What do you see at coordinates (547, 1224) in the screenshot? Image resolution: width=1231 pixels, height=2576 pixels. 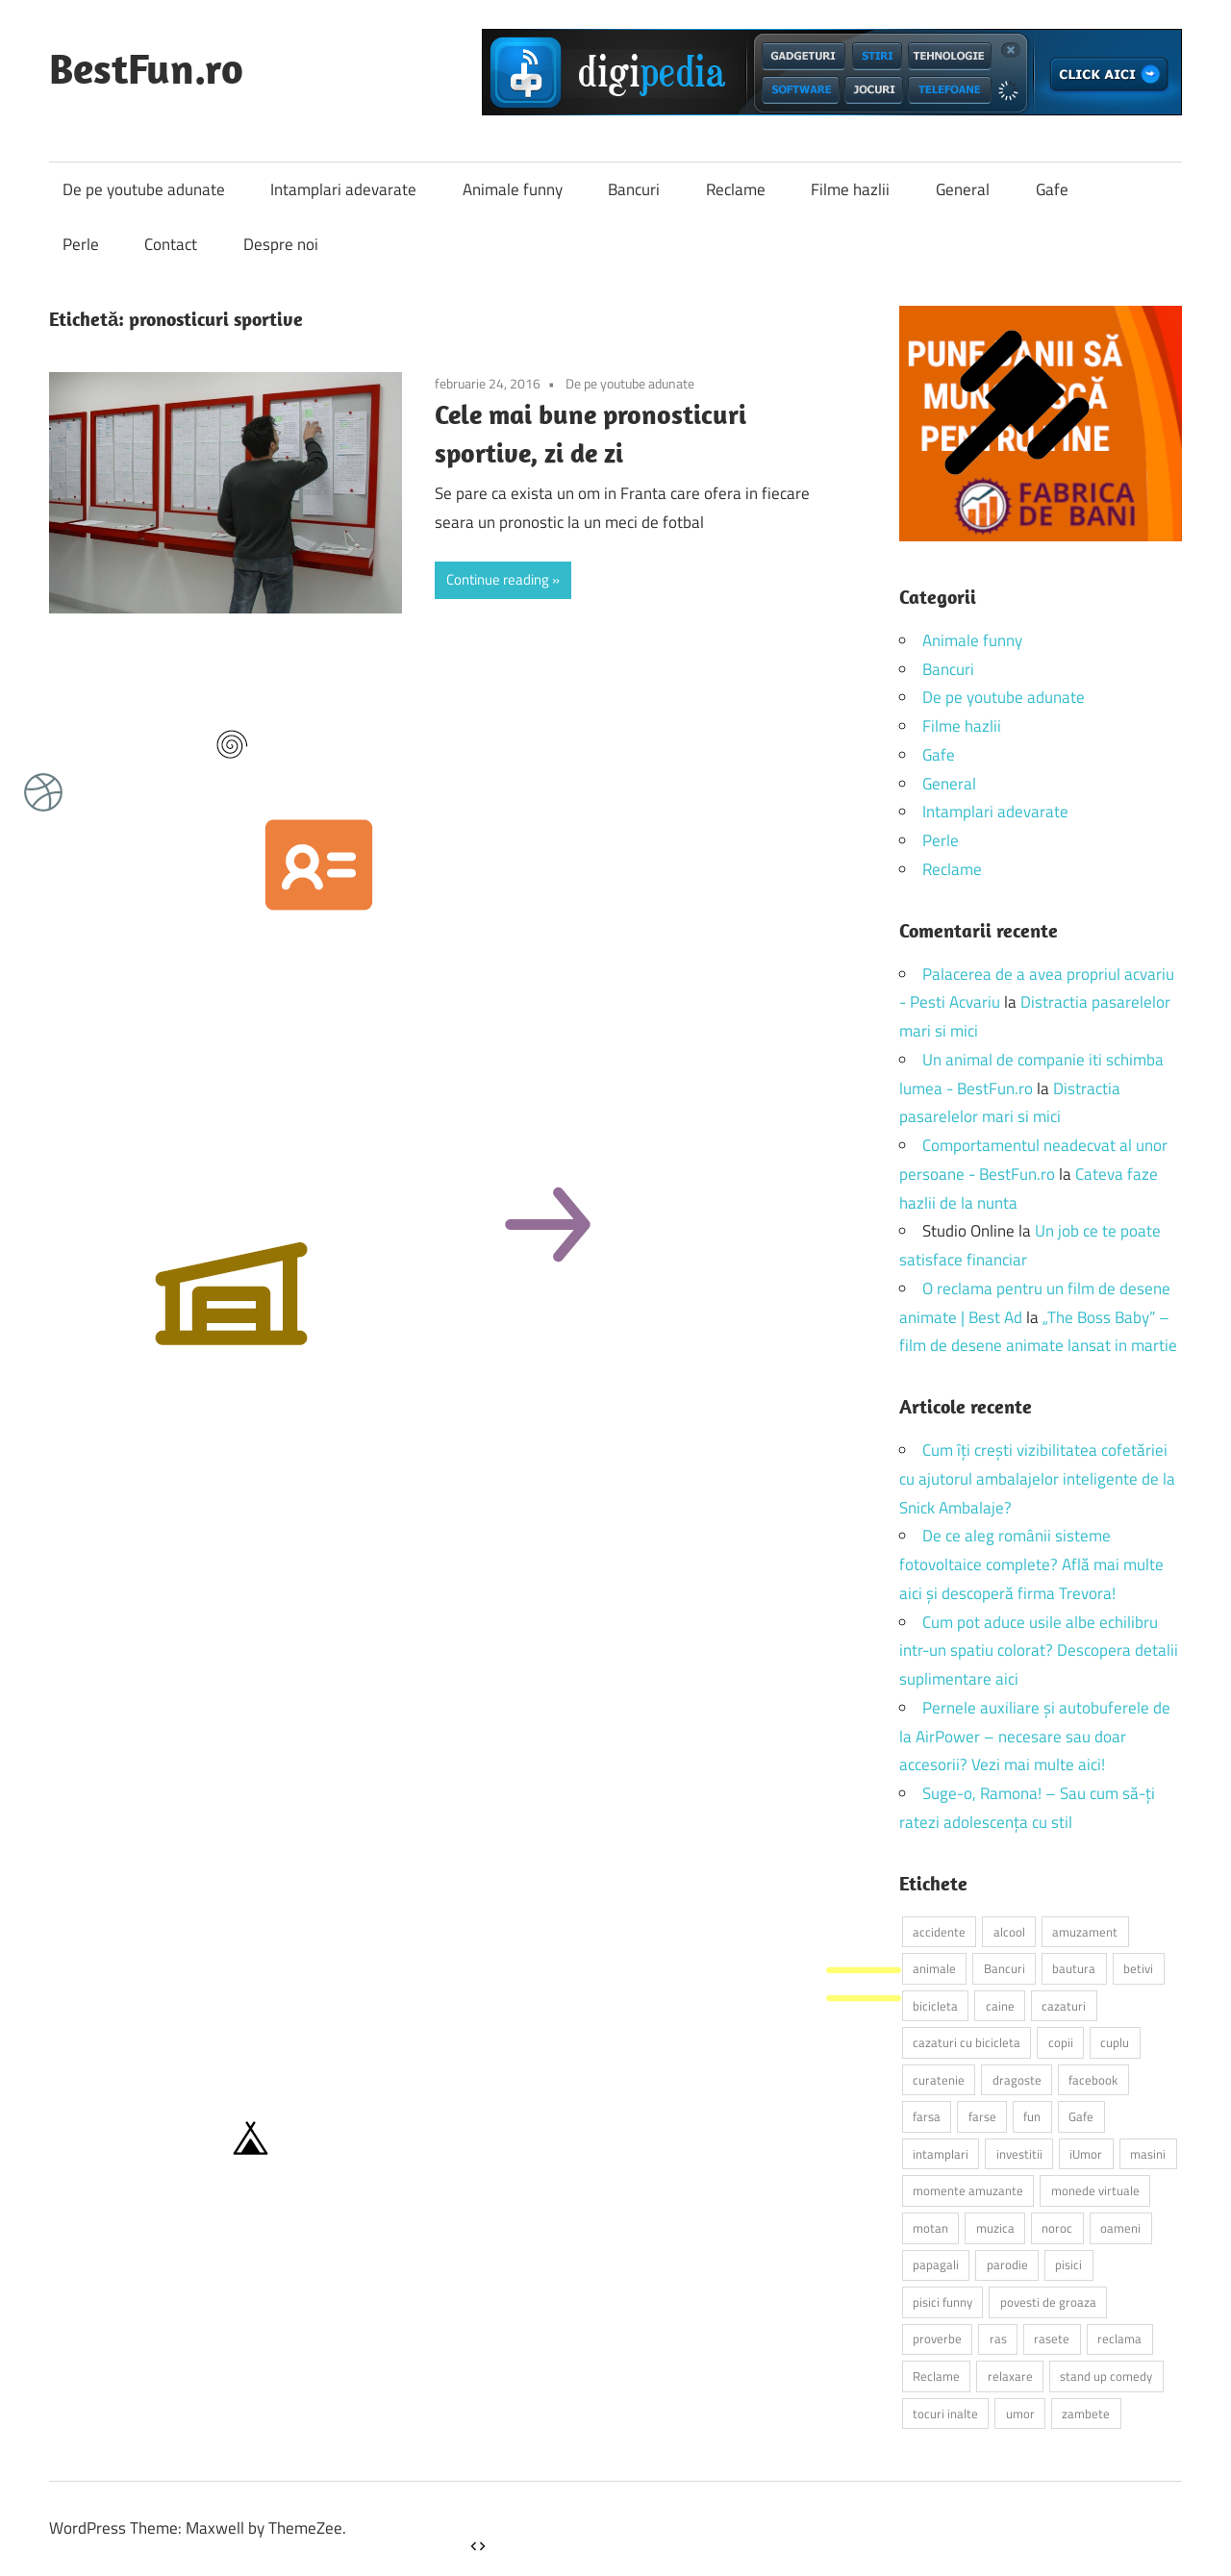 I see `go to next item or page` at bounding box center [547, 1224].